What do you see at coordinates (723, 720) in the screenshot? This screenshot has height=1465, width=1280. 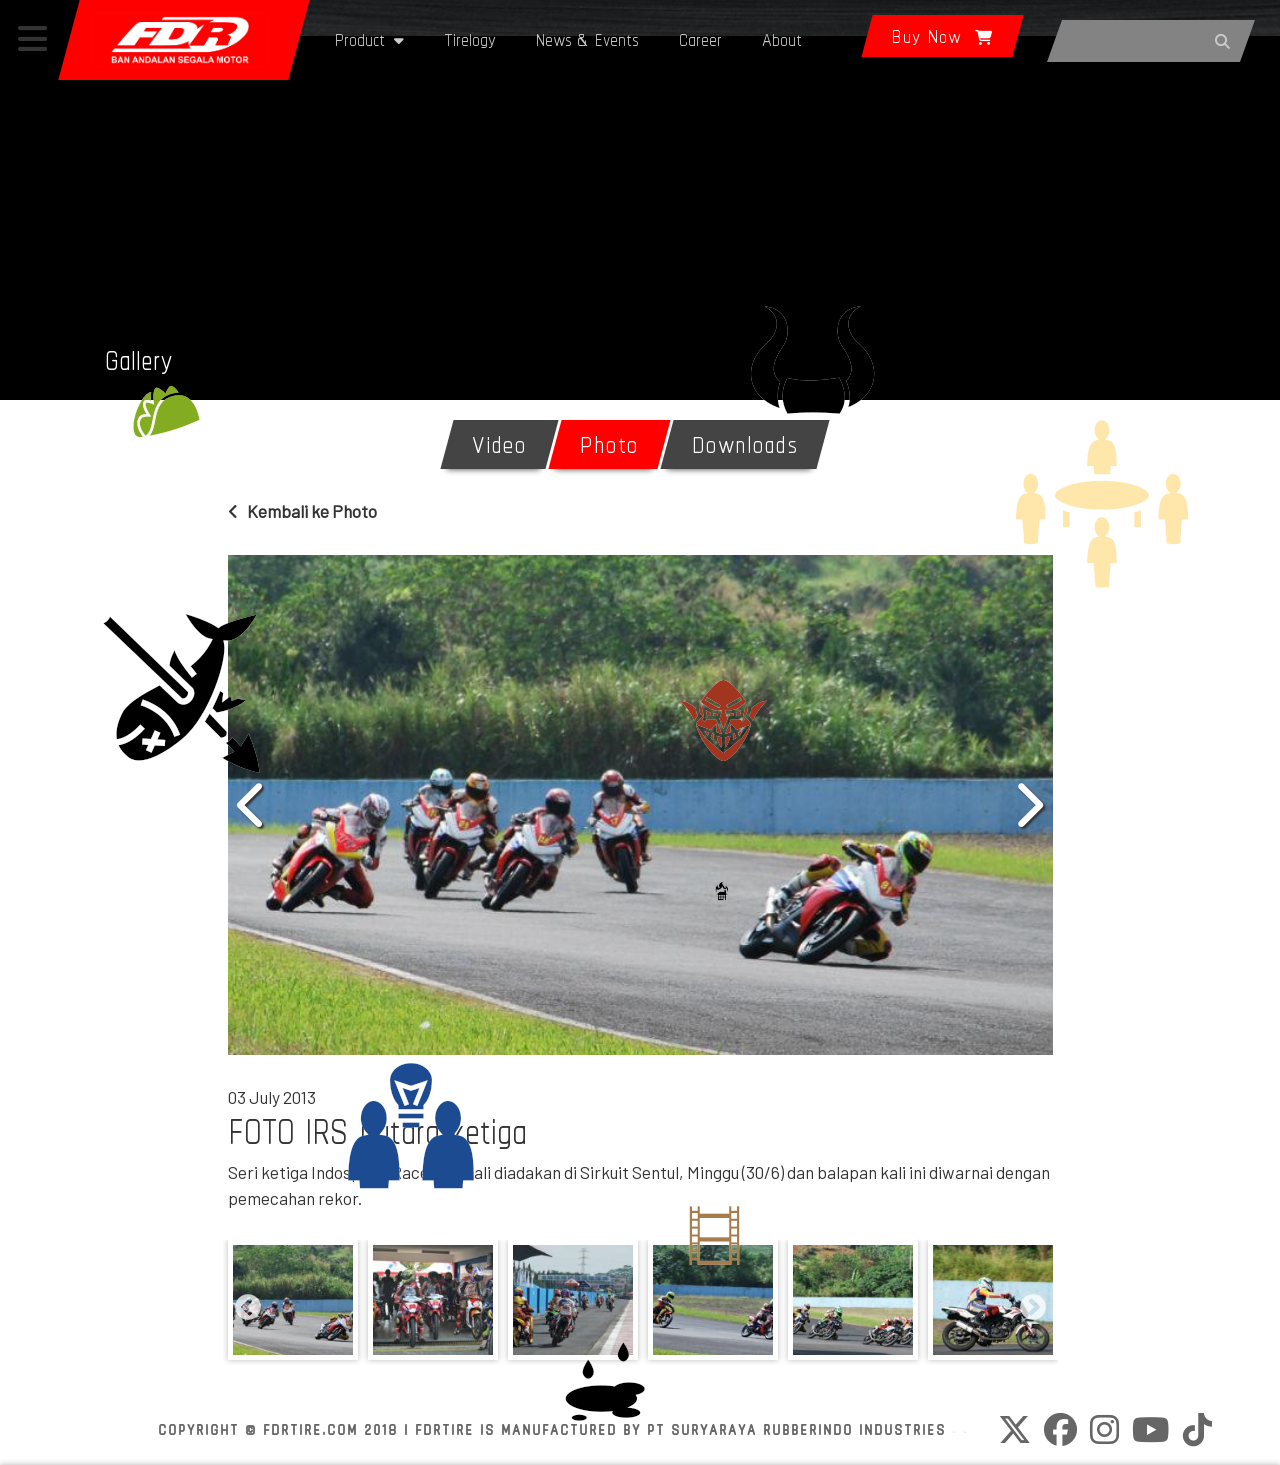 I see `select goblin character or enemy type` at bounding box center [723, 720].